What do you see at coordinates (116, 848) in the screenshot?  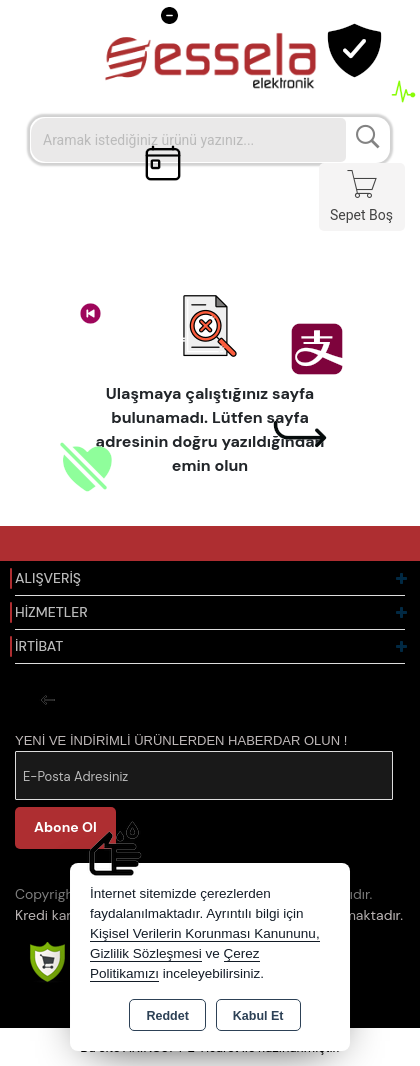 I see `wash your hands reminder` at bounding box center [116, 848].